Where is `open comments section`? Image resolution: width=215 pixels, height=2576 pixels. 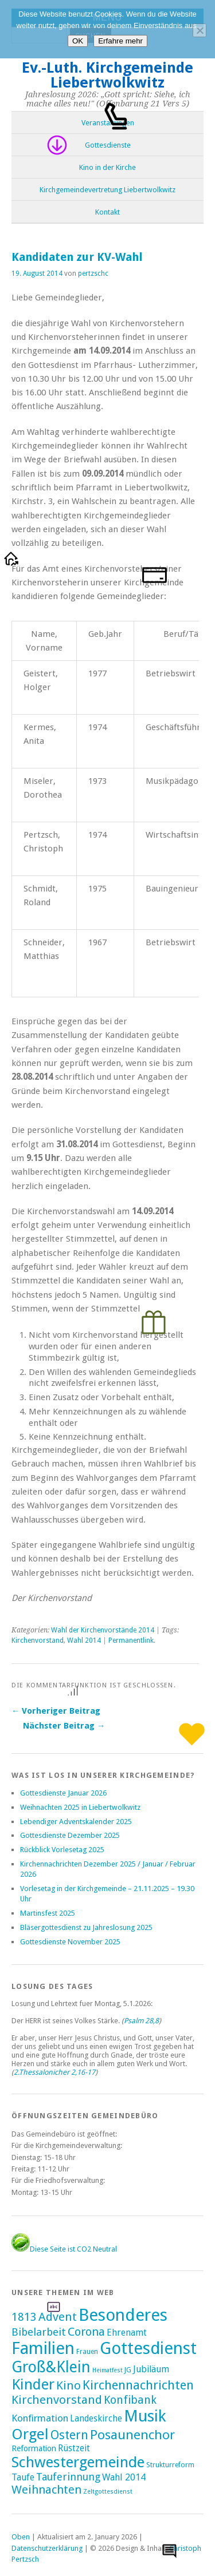
open comments section is located at coordinates (169, 2551).